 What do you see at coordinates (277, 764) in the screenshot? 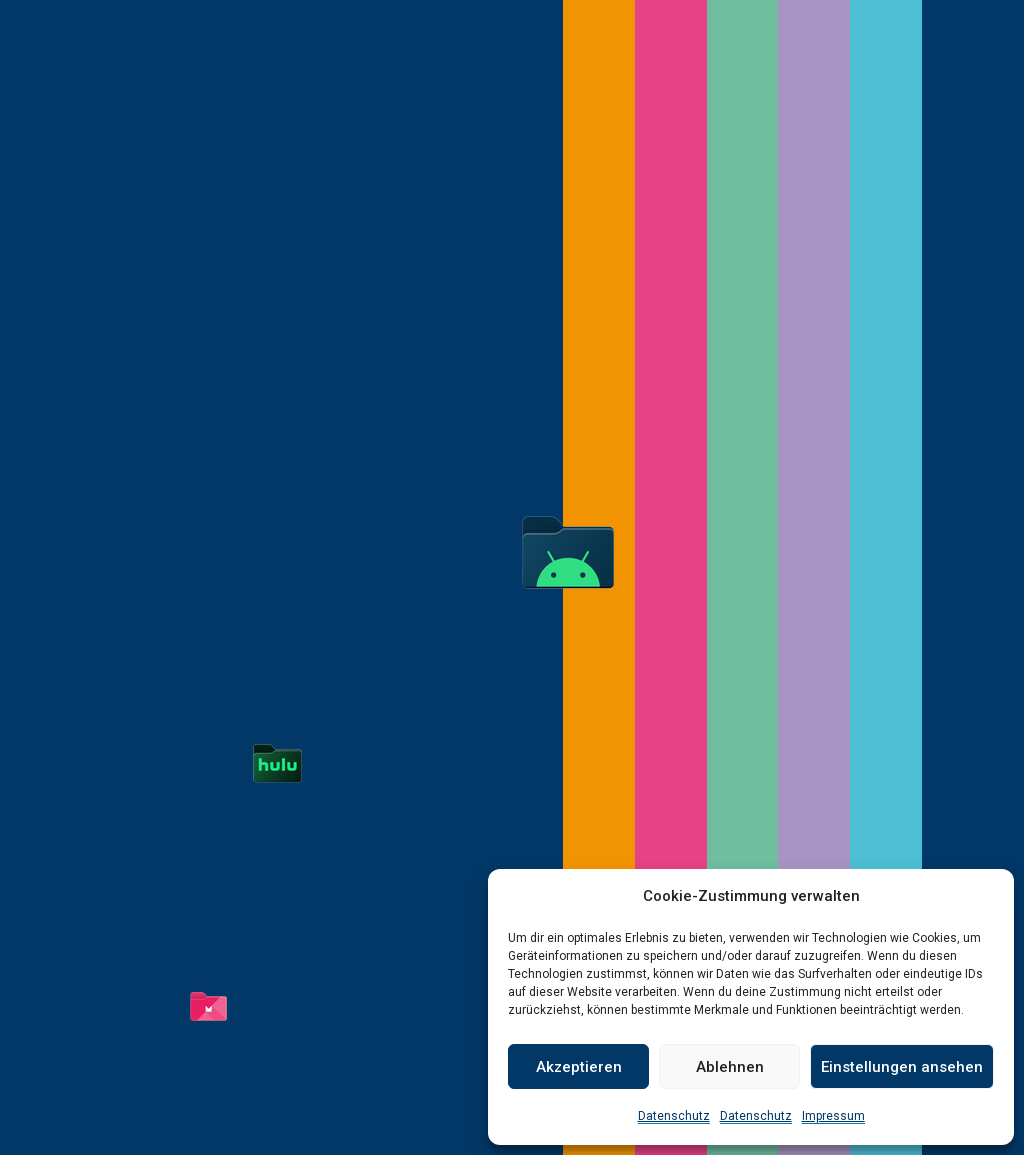
I see `folder containing Hulu app data or downloads` at bounding box center [277, 764].